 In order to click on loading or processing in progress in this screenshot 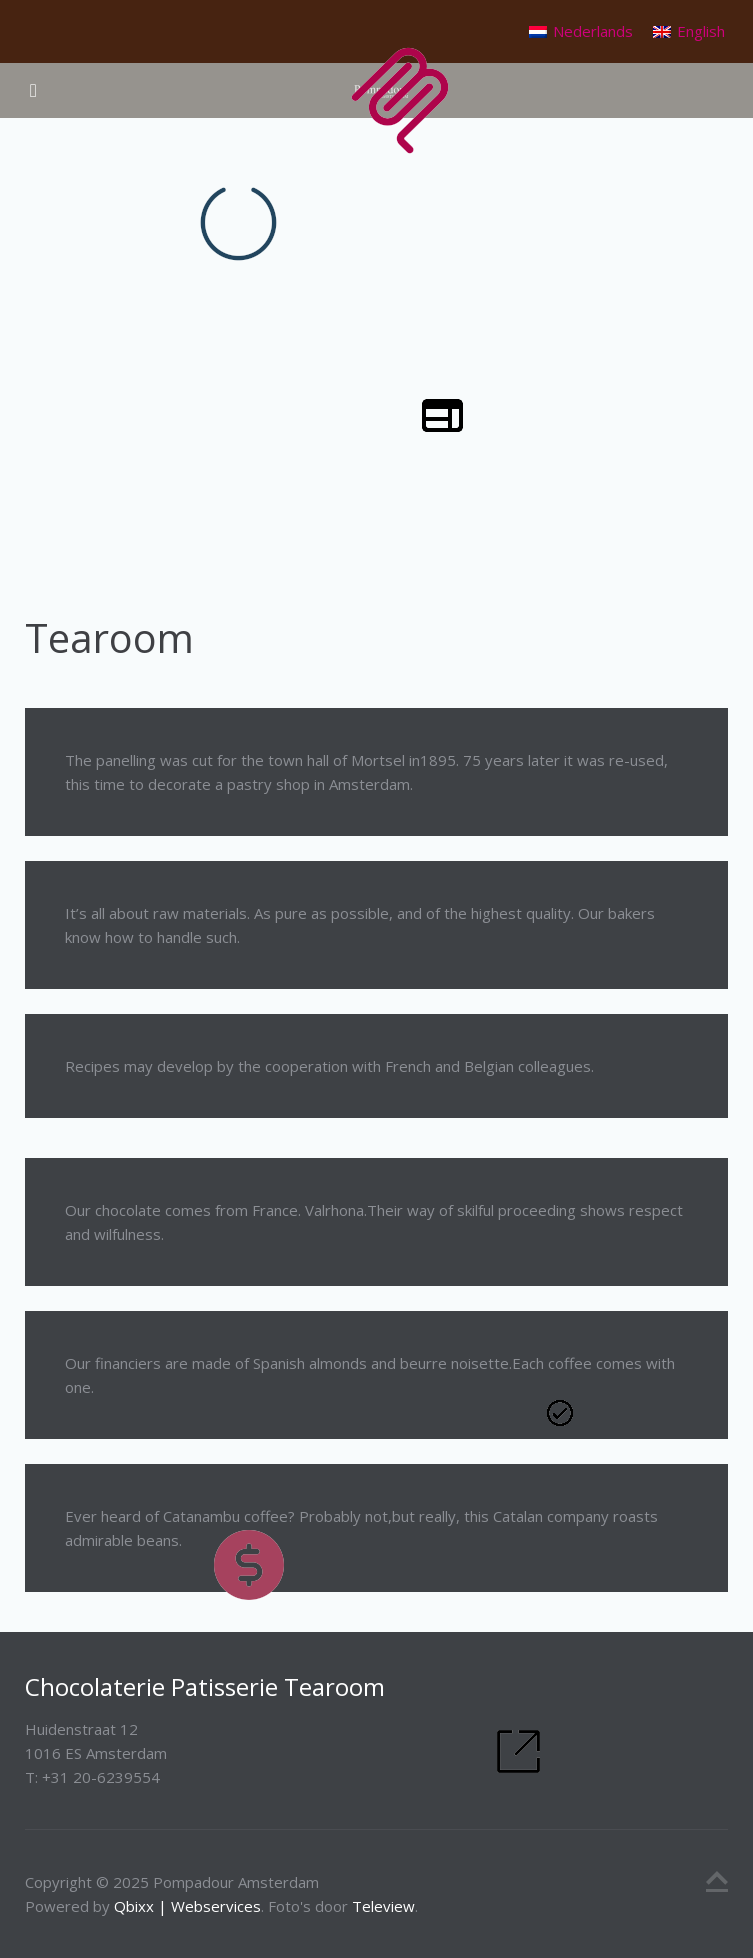, I will do `click(238, 222)`.